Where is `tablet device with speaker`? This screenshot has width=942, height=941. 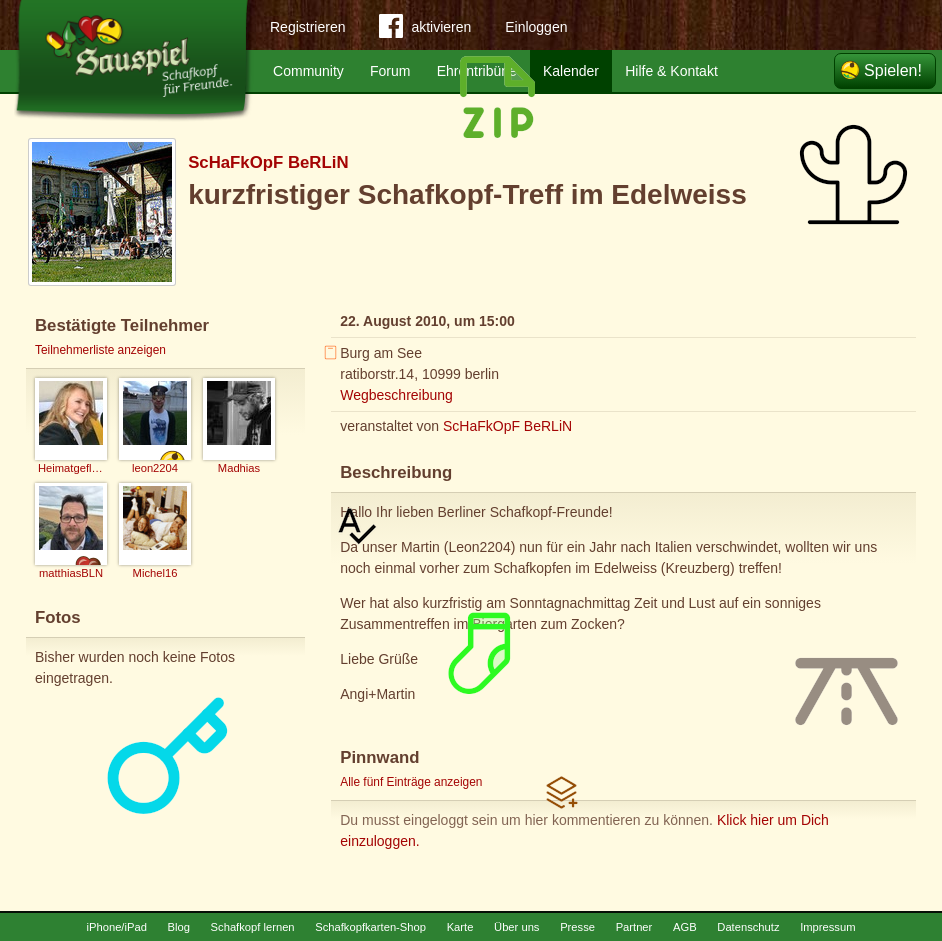 tablet device with speaker is located at coordinates (330, 352).